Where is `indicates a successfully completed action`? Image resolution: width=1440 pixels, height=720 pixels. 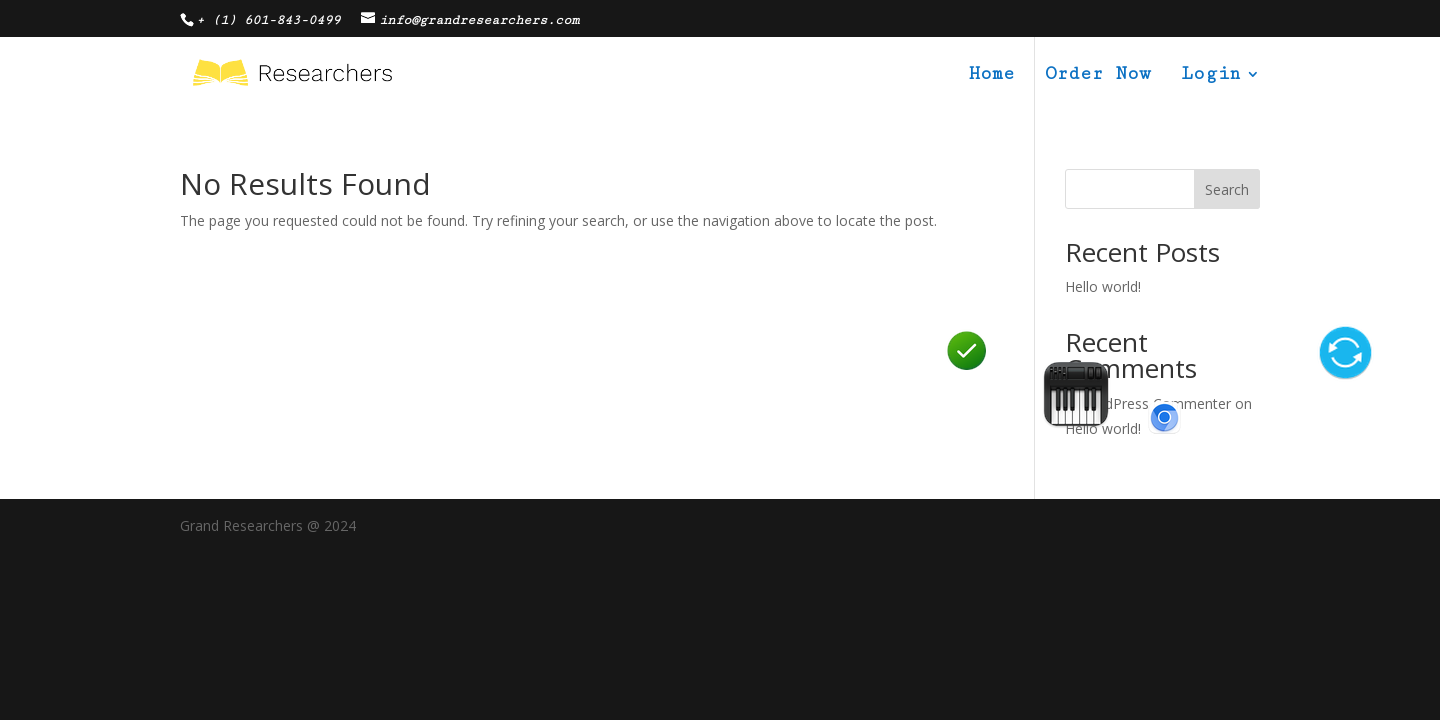 indicates a successfully completed action is located at coordinates (945, 329).